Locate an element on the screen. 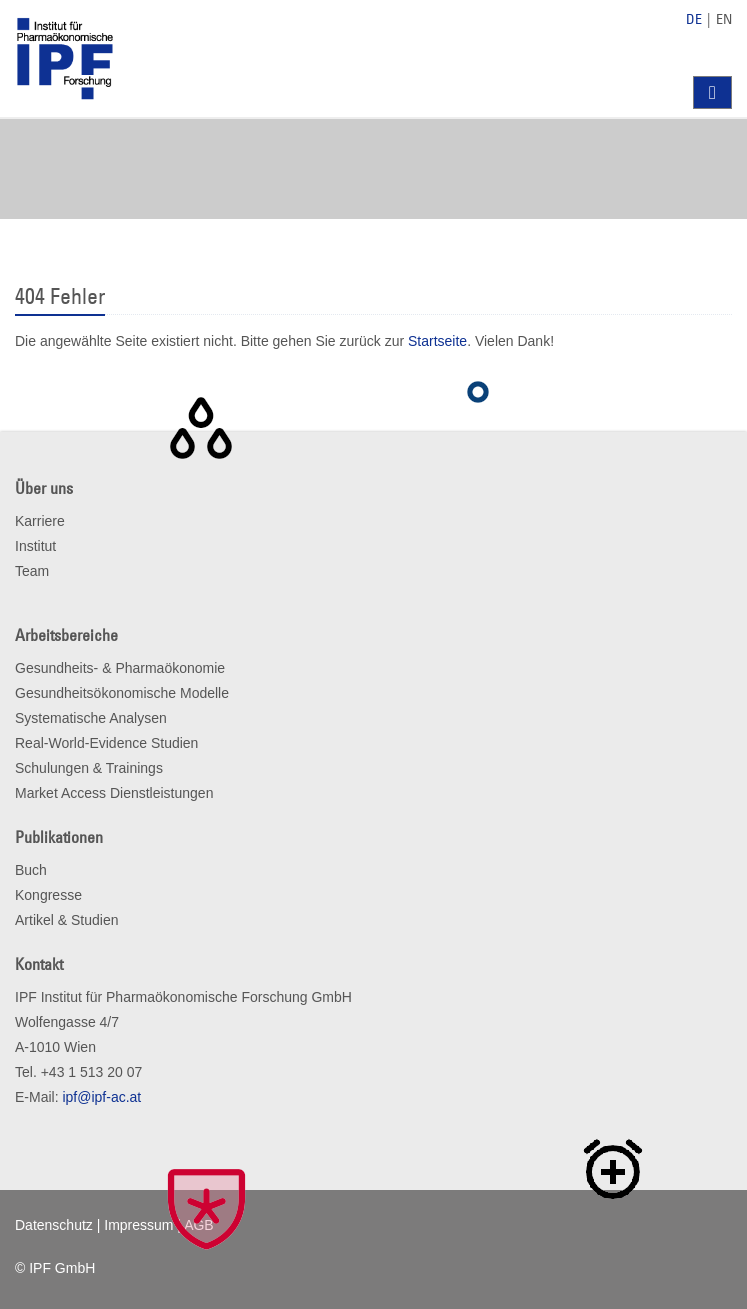 The width and height of the screenshot is (747, 1309). adjust humidity settings is located at coordinates (201, 428).